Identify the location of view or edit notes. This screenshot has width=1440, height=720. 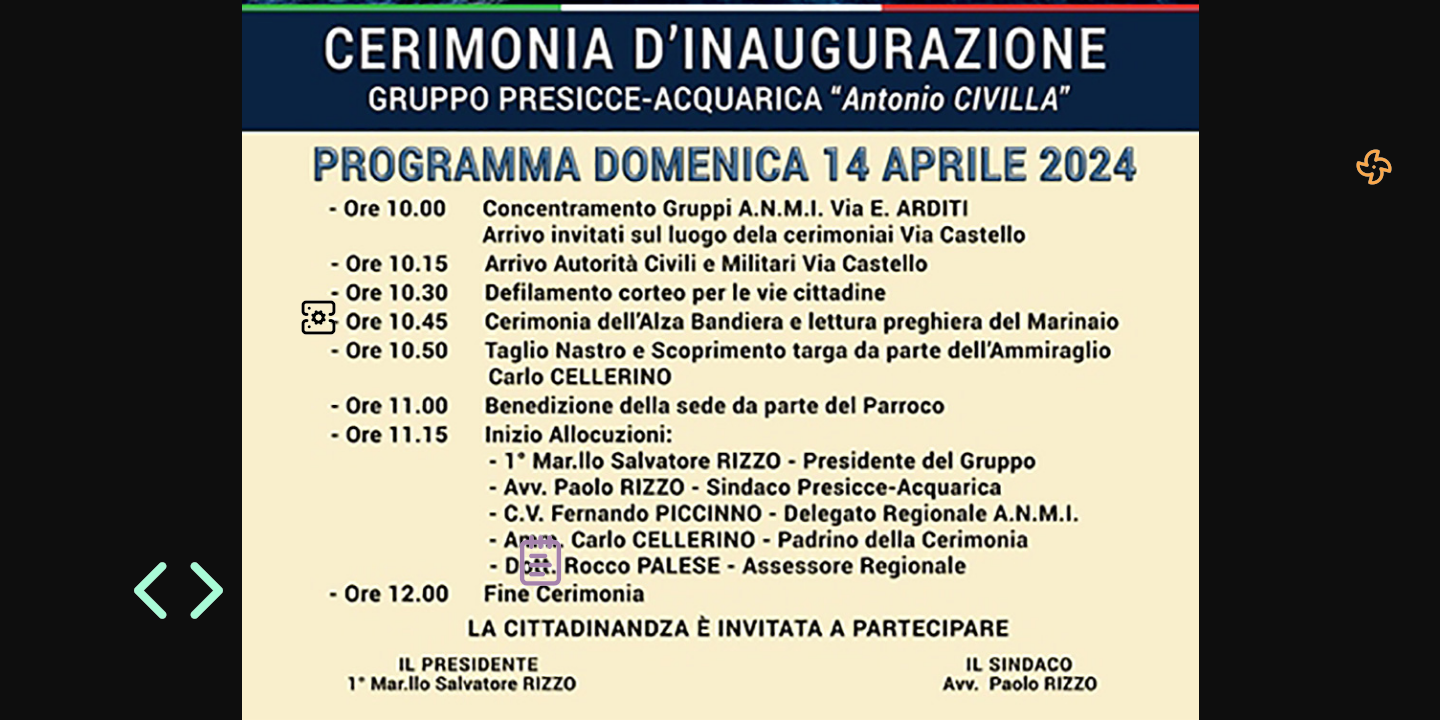
(540, 560).